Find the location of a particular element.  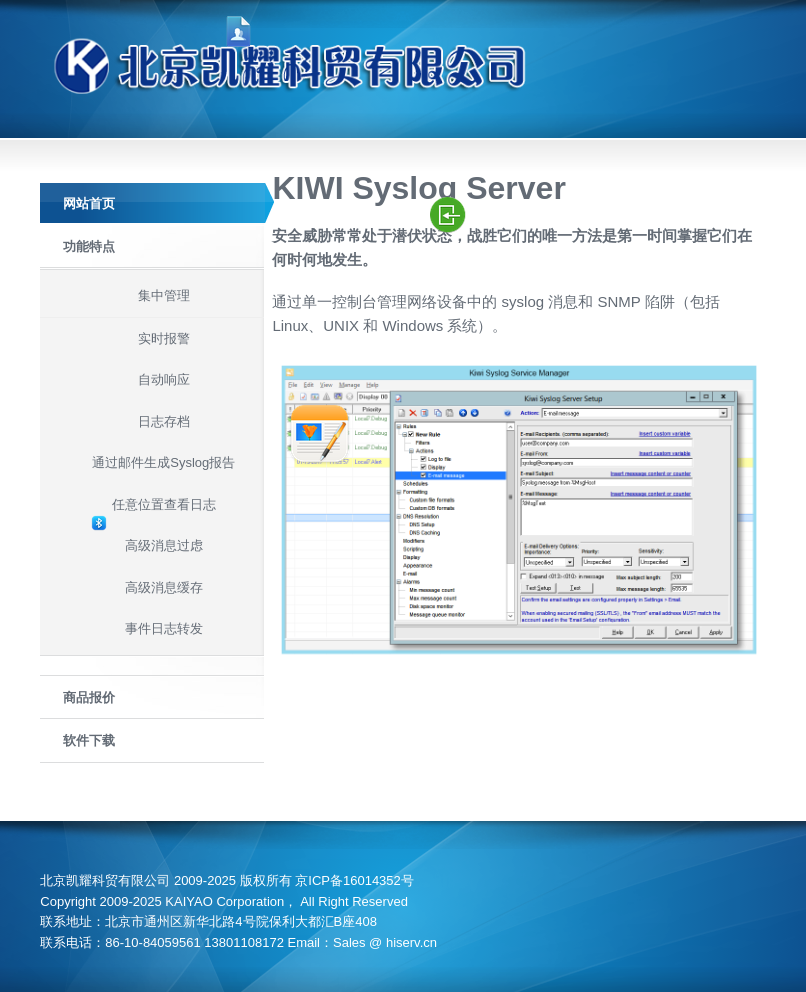

open bluetooth settings is located at coordinates (99, 523).